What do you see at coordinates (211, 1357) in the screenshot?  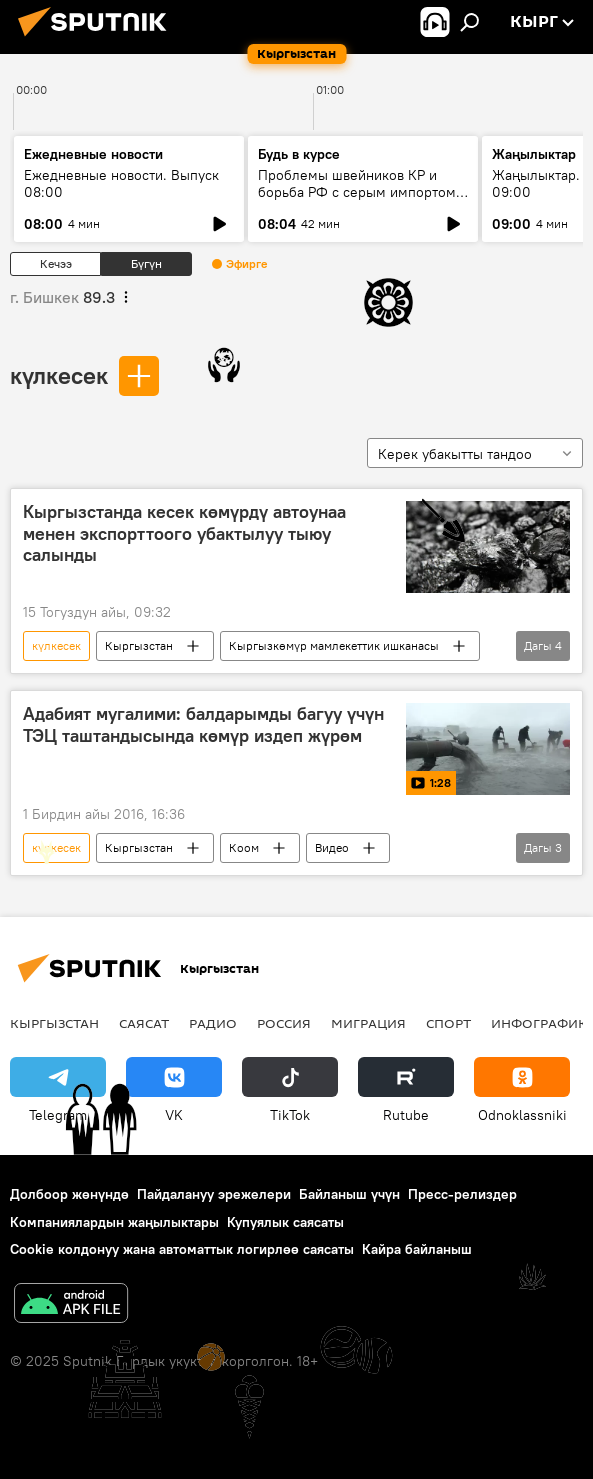 I see `access beach or summer-themed games` at bounding box center [211, 1357].